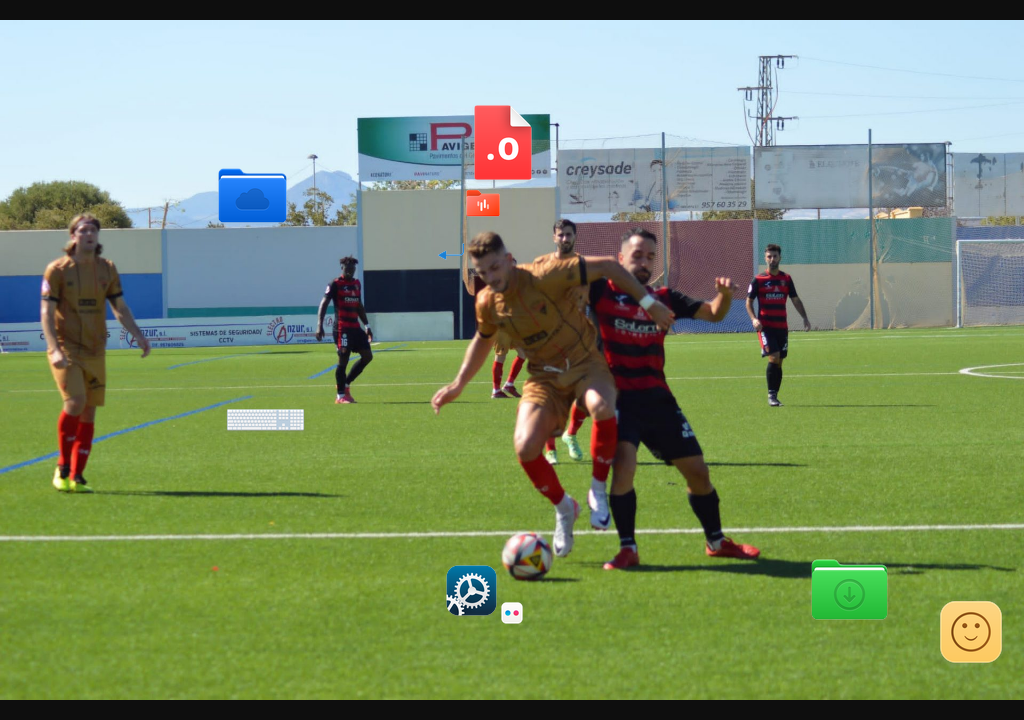 This screenshot has width=1024, height=720. I want to click on open downloads folder, so click(849, 589).